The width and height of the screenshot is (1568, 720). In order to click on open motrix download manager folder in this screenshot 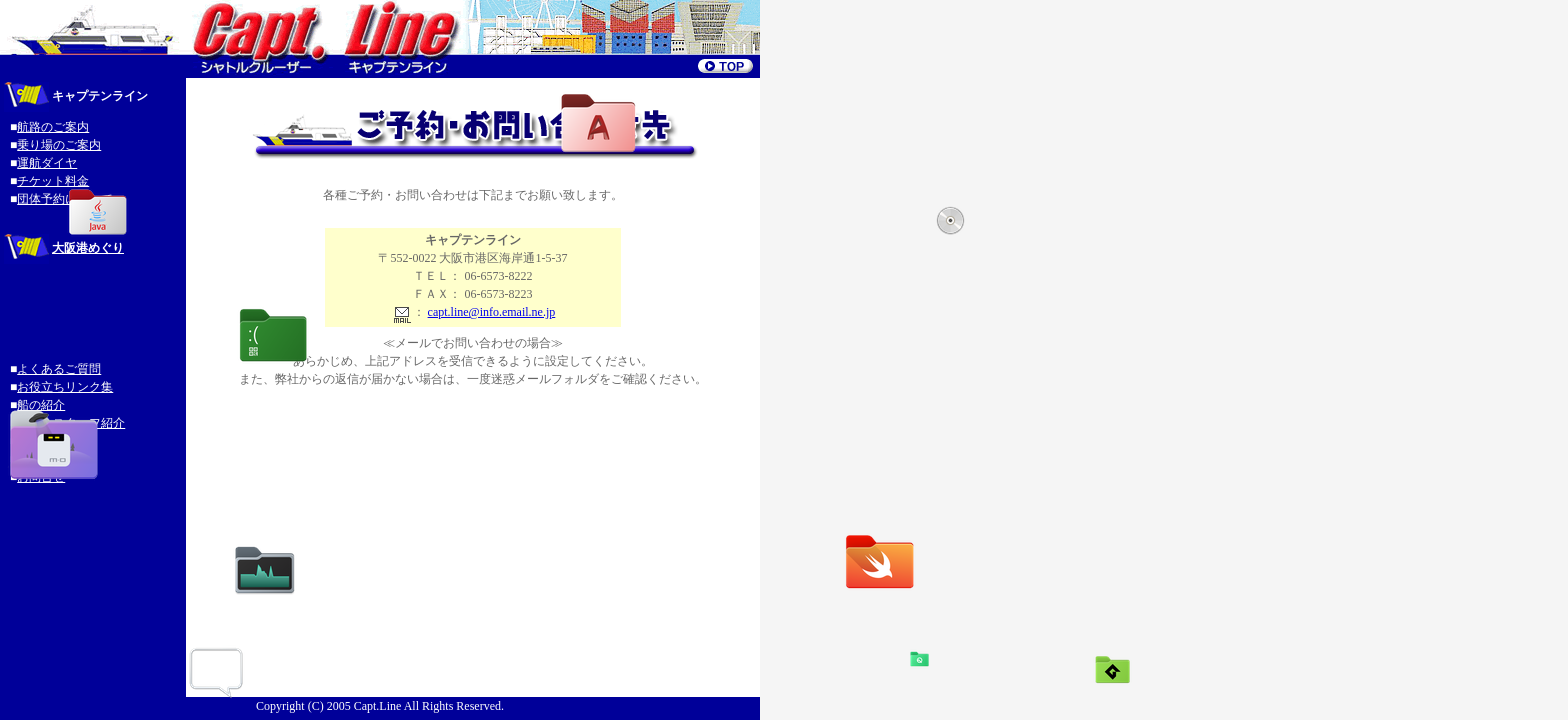, I will do `click(53, 448)`.